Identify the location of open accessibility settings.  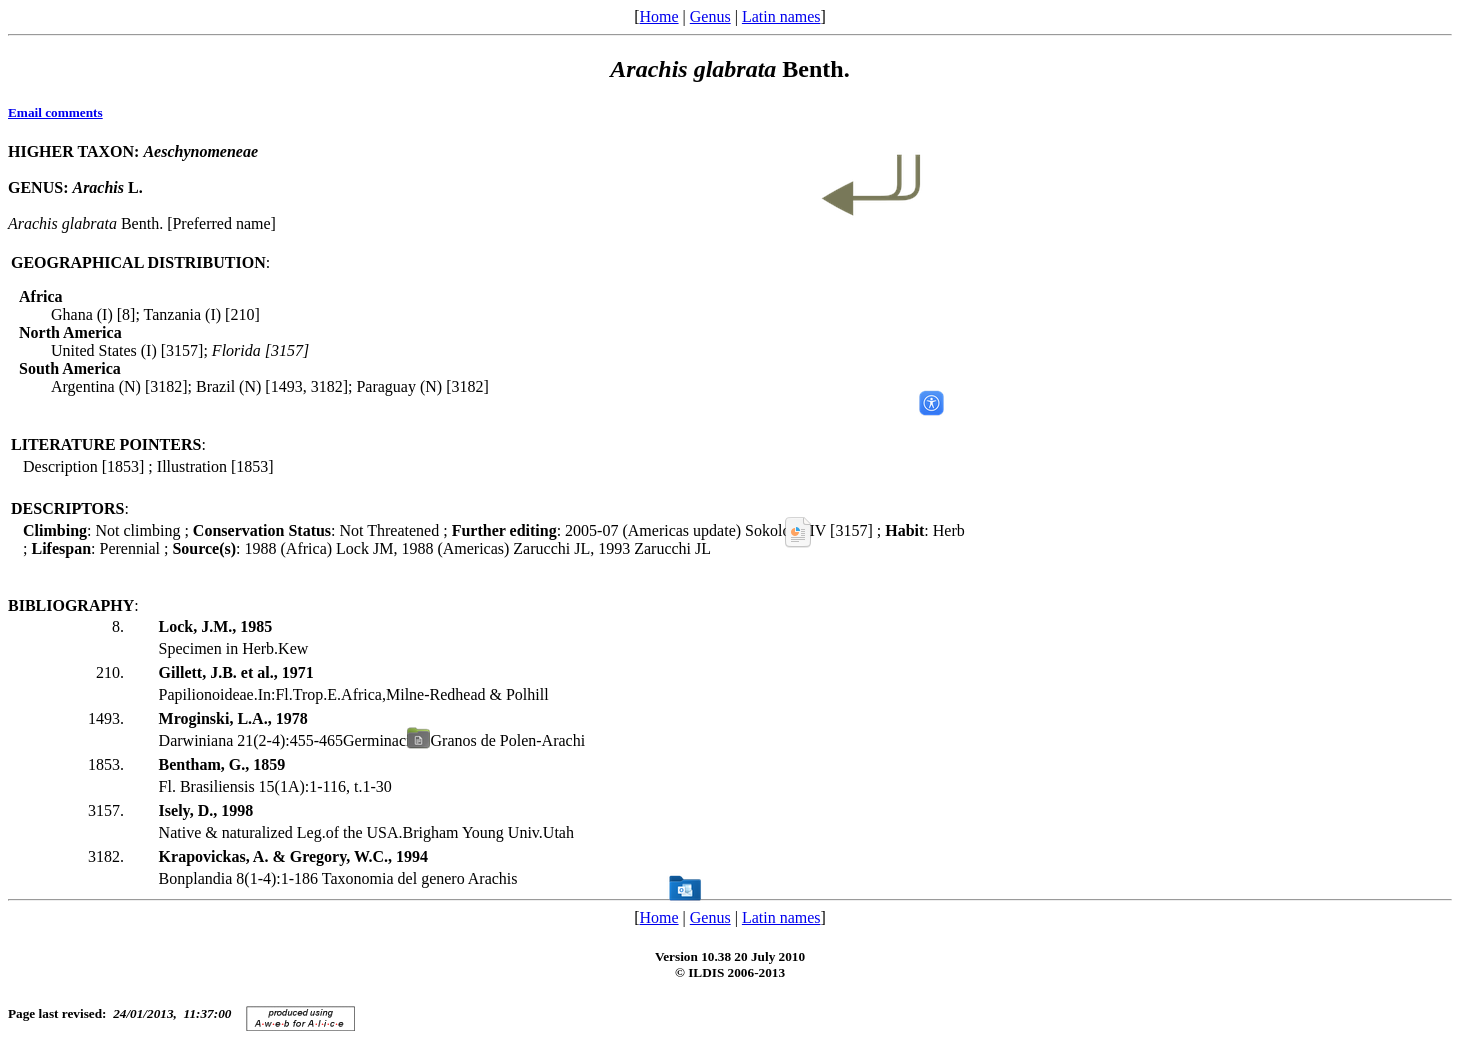
(931, 403).